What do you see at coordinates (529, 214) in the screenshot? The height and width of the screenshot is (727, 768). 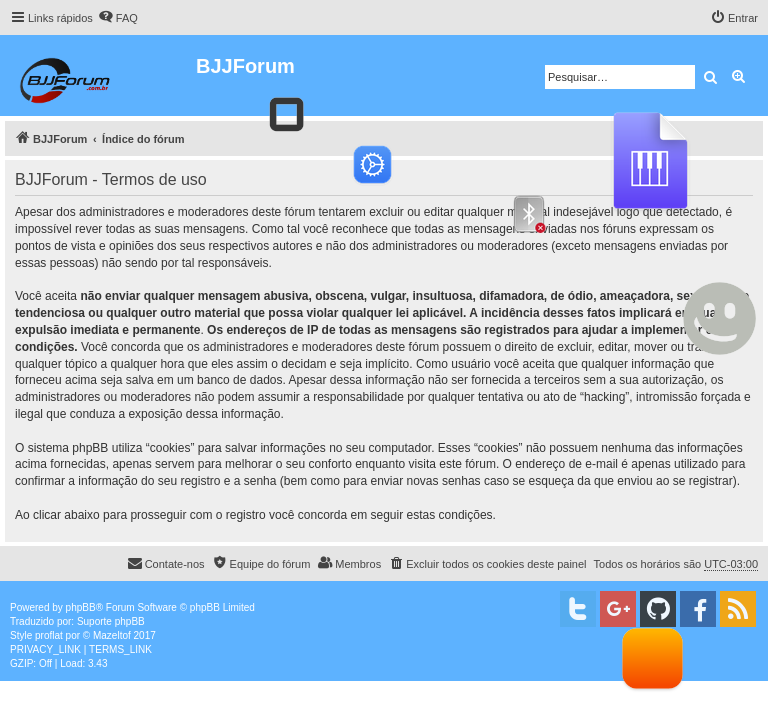 I see `bluetooth is currently disabled` at bounding box center [529, 214].